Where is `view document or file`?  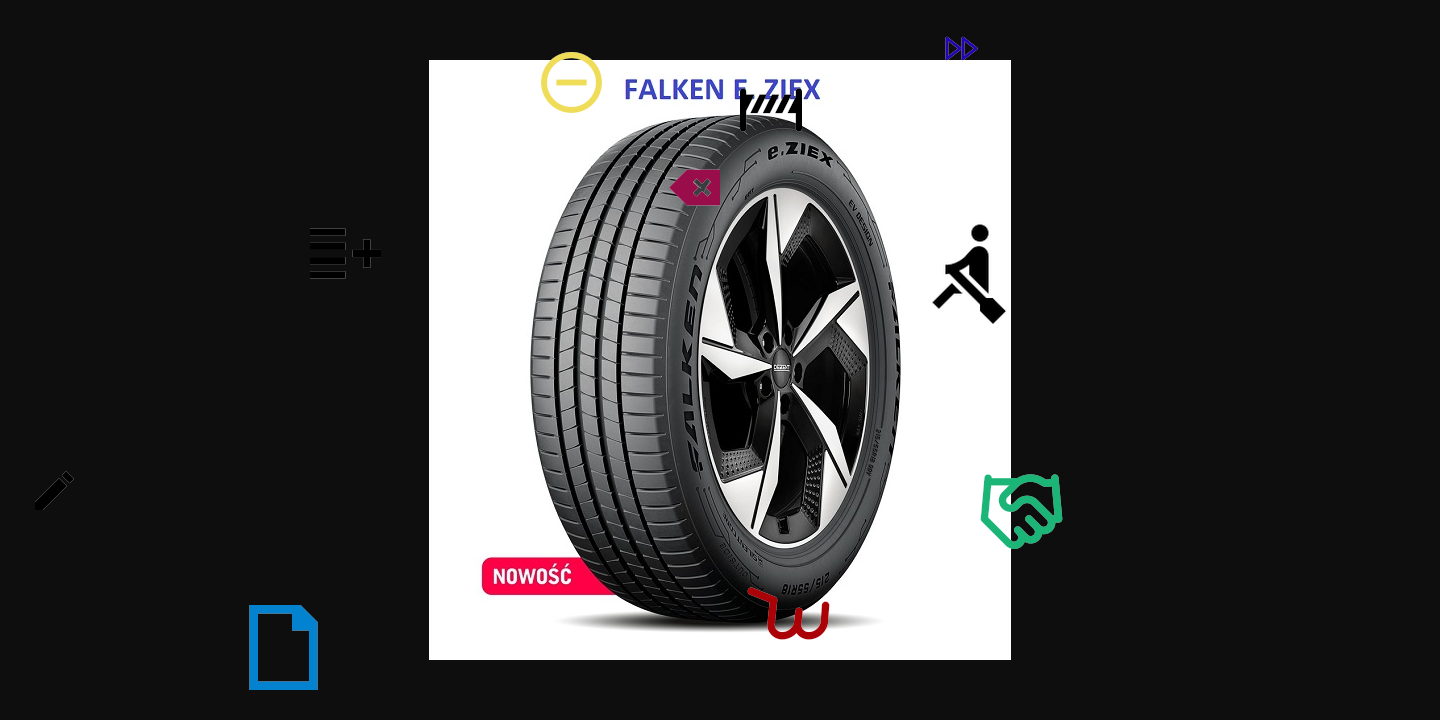 view document or file is located at coordinates (283, 647).